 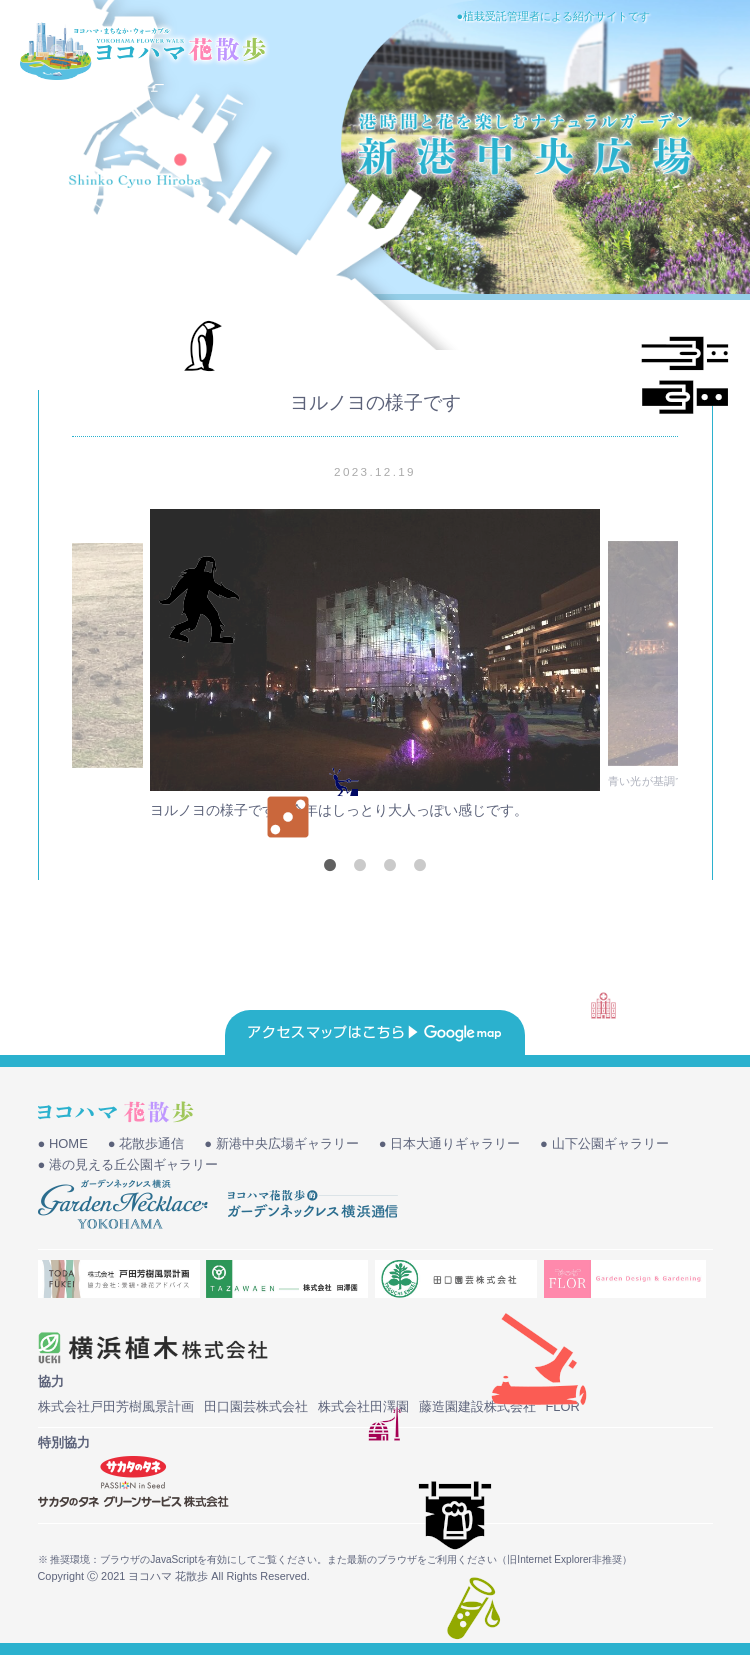 What do you see at coordinates (455, 1515) in the screenshot?
I see `locate nearby taverns or pubs` at bounding box center [455, 1515].